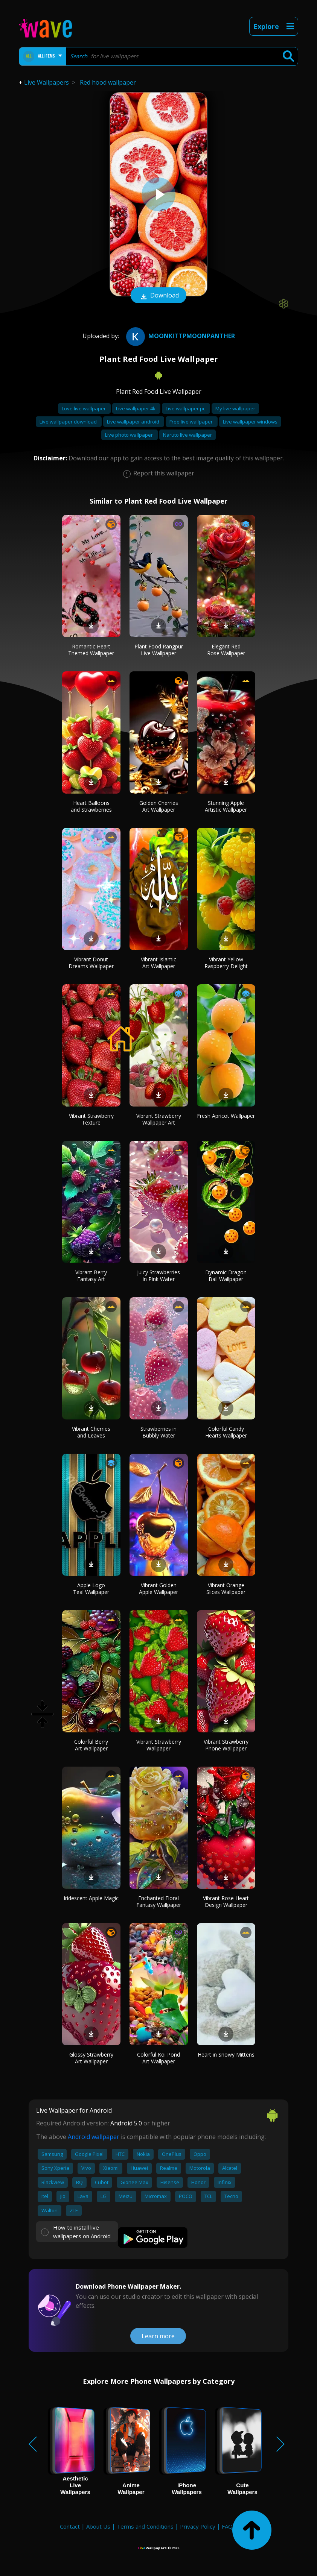 Image resolution: width=317 pixels, height=2576 pixels. Describe the element at coordinates (42, 1714) in the screenshot. I see `collapse content vertically` at that location.